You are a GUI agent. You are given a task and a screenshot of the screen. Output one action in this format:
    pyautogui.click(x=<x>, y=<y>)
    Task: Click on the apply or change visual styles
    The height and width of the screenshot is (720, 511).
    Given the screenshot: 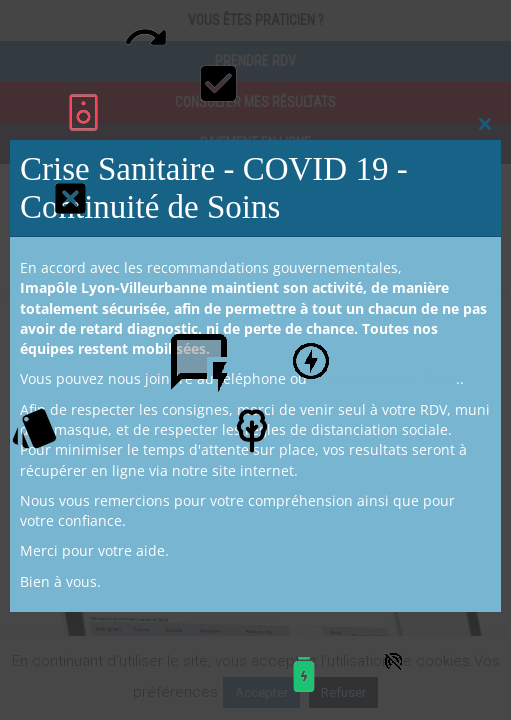 What is the action you would take?
    pyautogui.click(x=35, y=428)
    